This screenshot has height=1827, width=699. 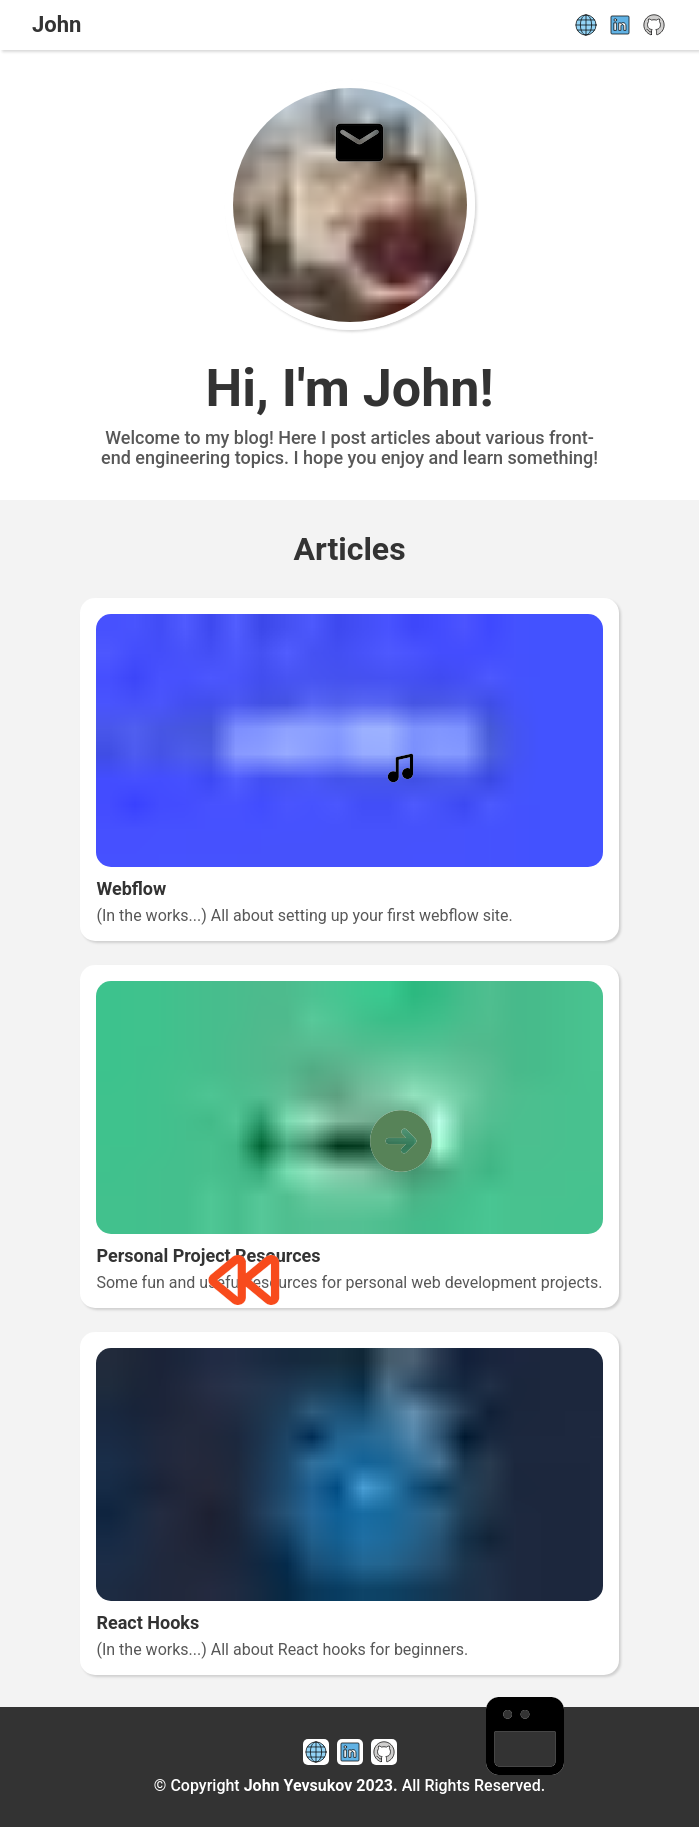 I want to click on proceed to the next step, so click(x=401, y=1141).